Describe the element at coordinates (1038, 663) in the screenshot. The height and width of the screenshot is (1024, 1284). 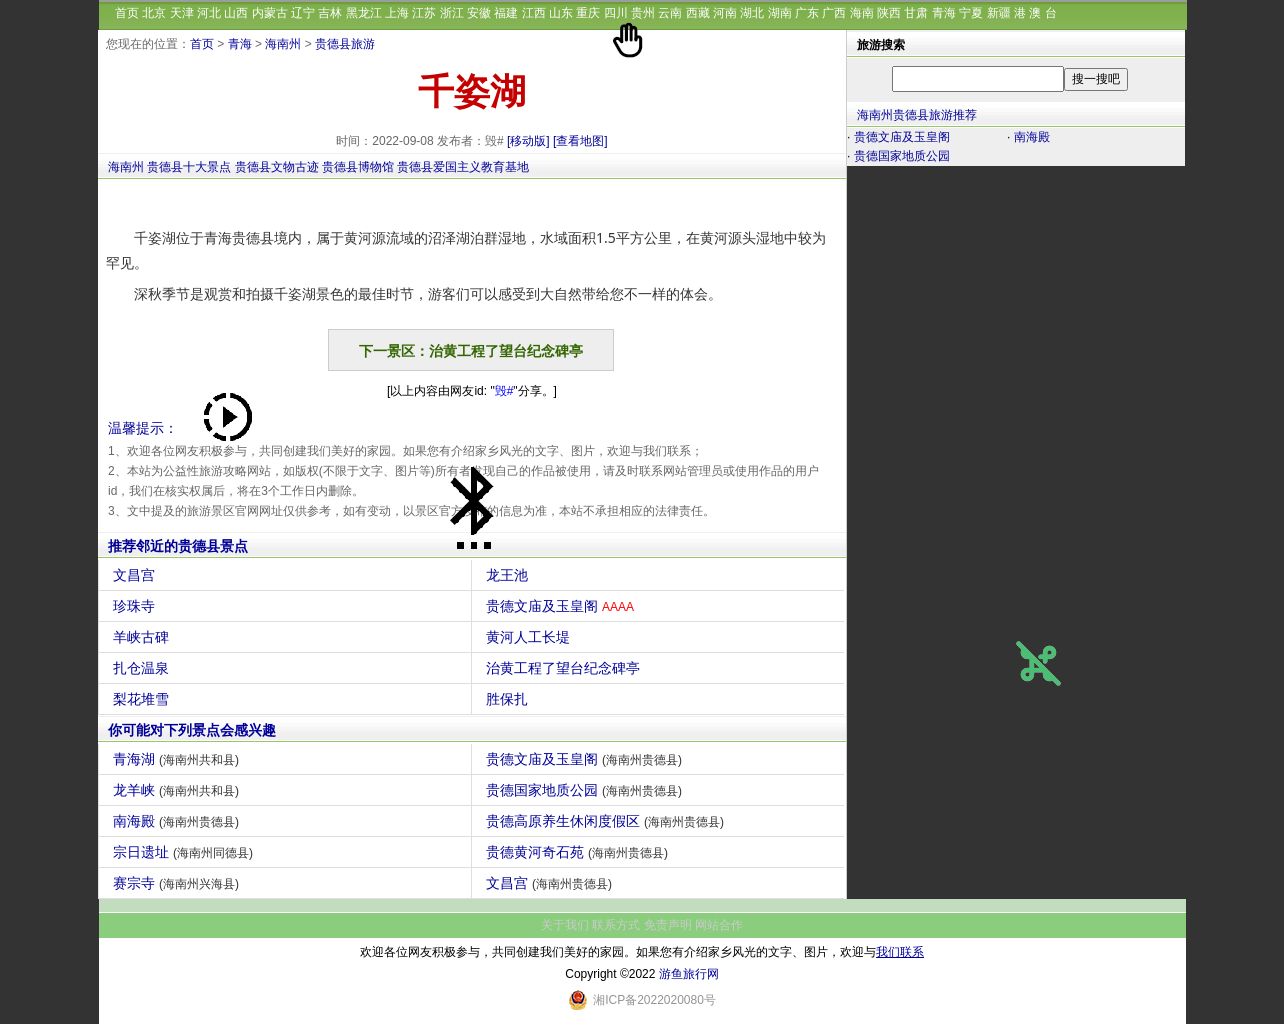
I see `command key shortcut disabled` at that location.